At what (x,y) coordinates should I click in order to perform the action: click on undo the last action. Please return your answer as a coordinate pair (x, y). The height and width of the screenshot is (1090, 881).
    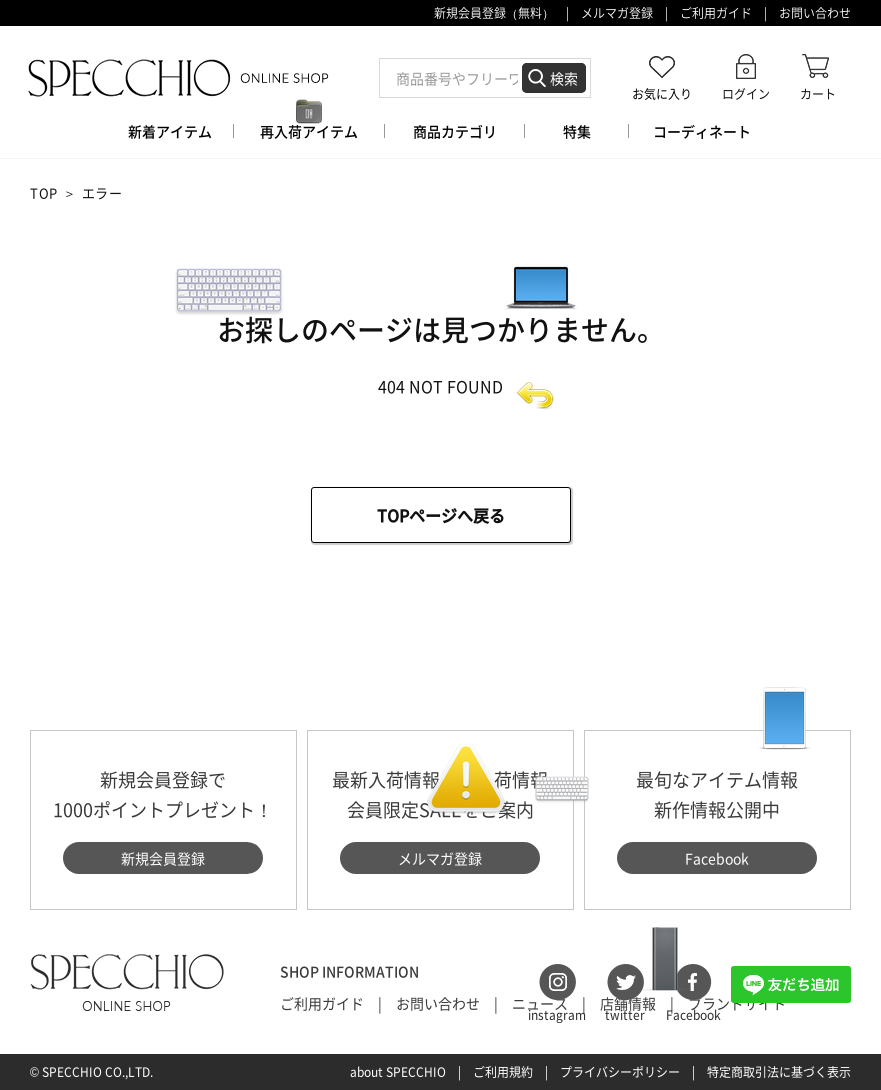
    Looking at the image, I should click on (535, 394).